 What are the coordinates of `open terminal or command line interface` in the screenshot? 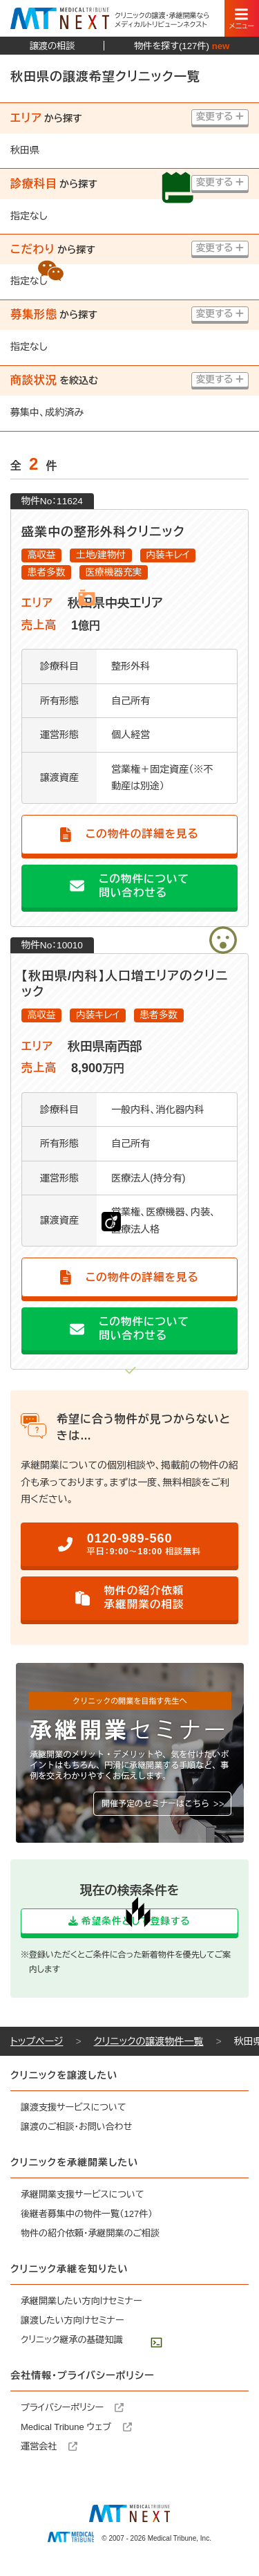 It's located at (156, 2342).